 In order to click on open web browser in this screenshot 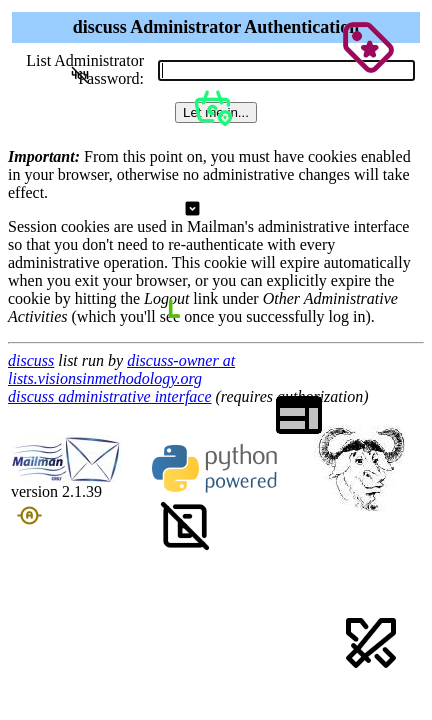, I will do `click(299, 415)`.